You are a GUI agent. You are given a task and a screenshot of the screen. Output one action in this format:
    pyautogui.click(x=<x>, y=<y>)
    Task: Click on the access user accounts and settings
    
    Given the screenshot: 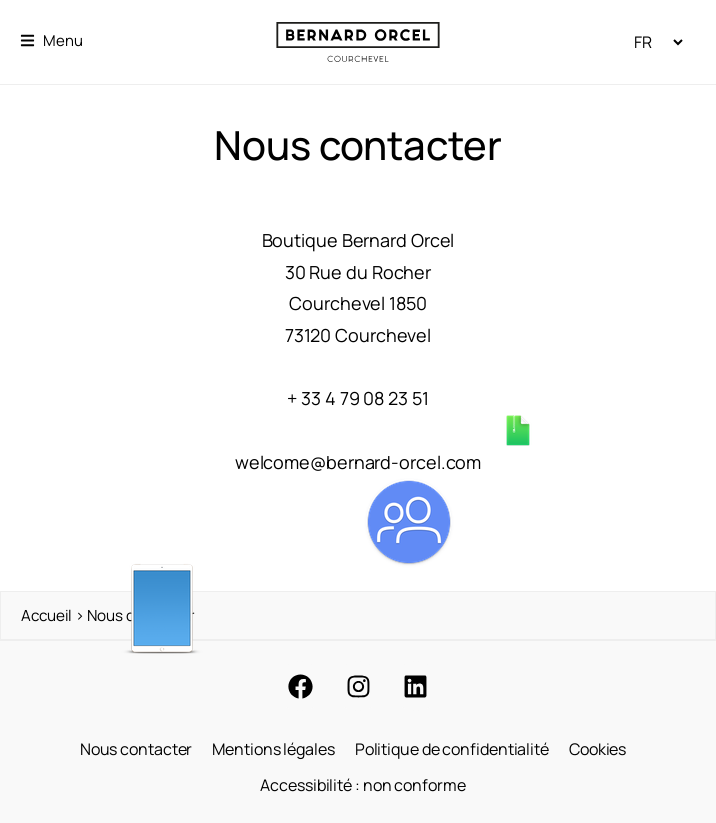 What is the action you would take?
    pyautogui.click(x=409, y=522)
    